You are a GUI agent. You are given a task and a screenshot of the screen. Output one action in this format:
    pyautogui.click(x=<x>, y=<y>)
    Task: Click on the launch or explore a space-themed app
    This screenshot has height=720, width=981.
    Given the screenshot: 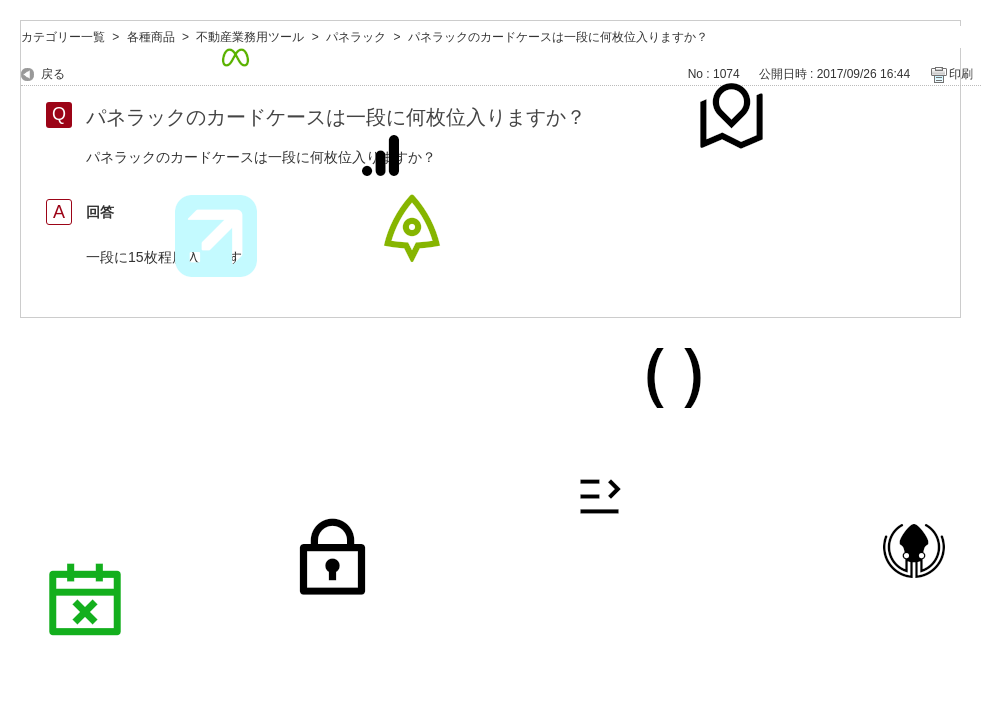 What is the action you would take?
    pyautogui.click(x=412, y=227)
    